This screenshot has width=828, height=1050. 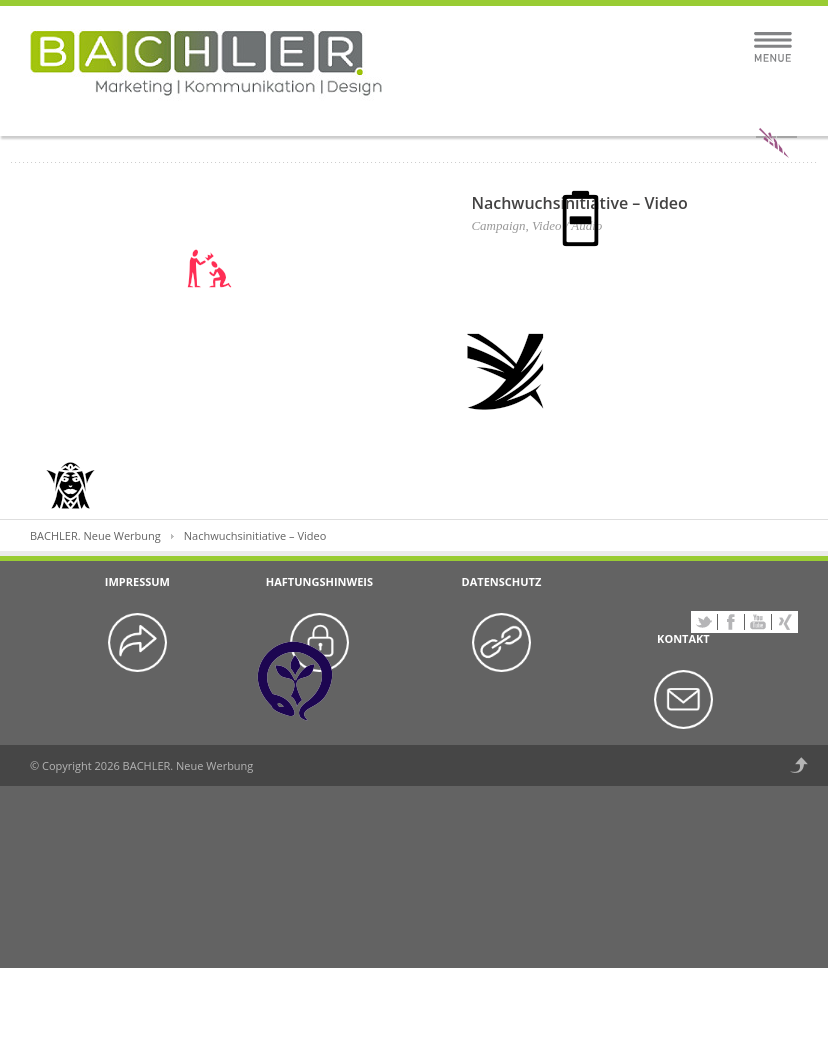 What do you see at coordinates (70, 485) in the screenshot?
I see `select female elf character` at bounding box center [70, 485].